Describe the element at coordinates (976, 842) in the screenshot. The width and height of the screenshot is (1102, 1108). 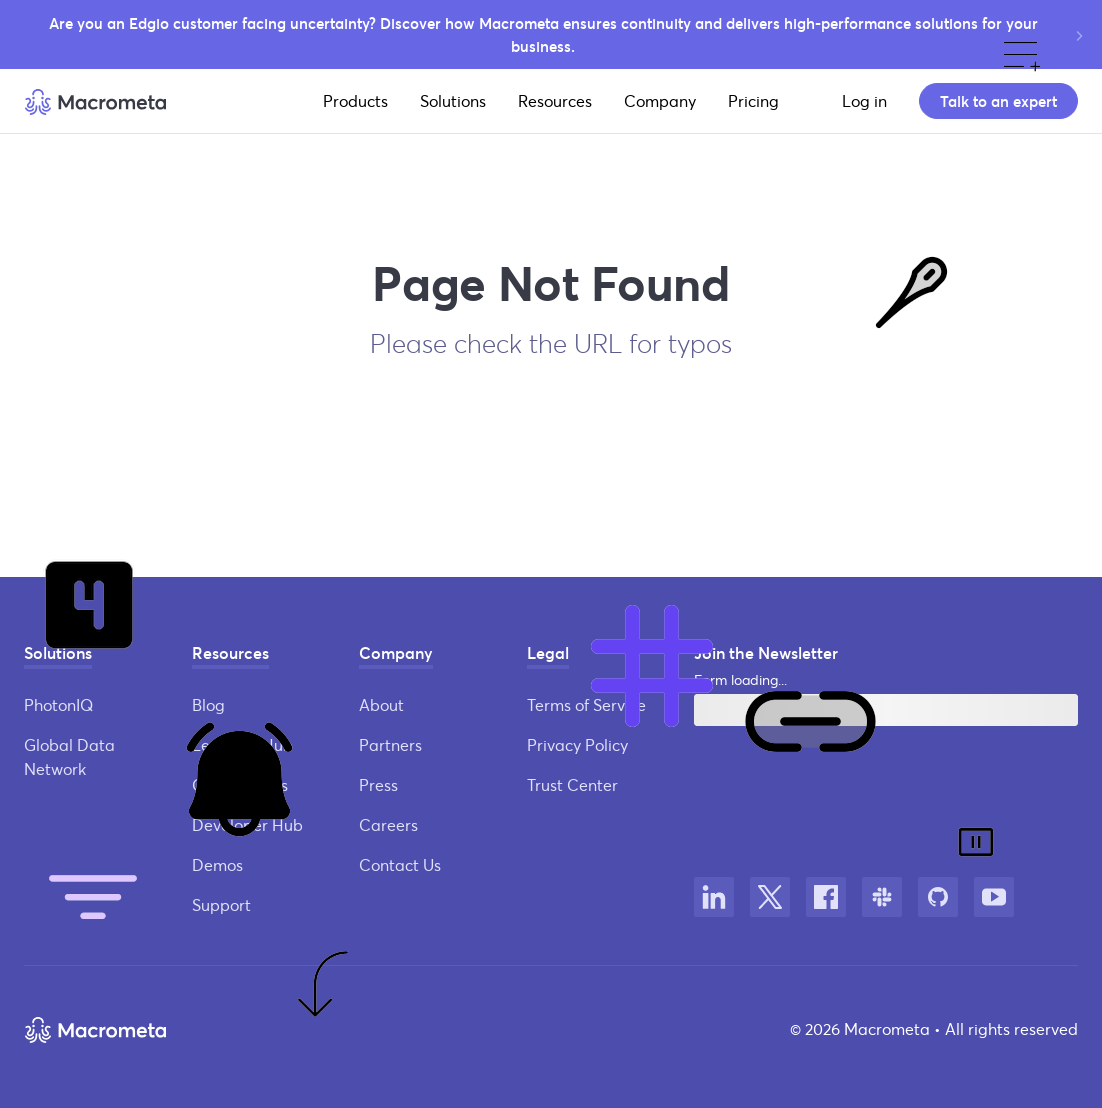
I see `pause an ongoing presentation` at that location.